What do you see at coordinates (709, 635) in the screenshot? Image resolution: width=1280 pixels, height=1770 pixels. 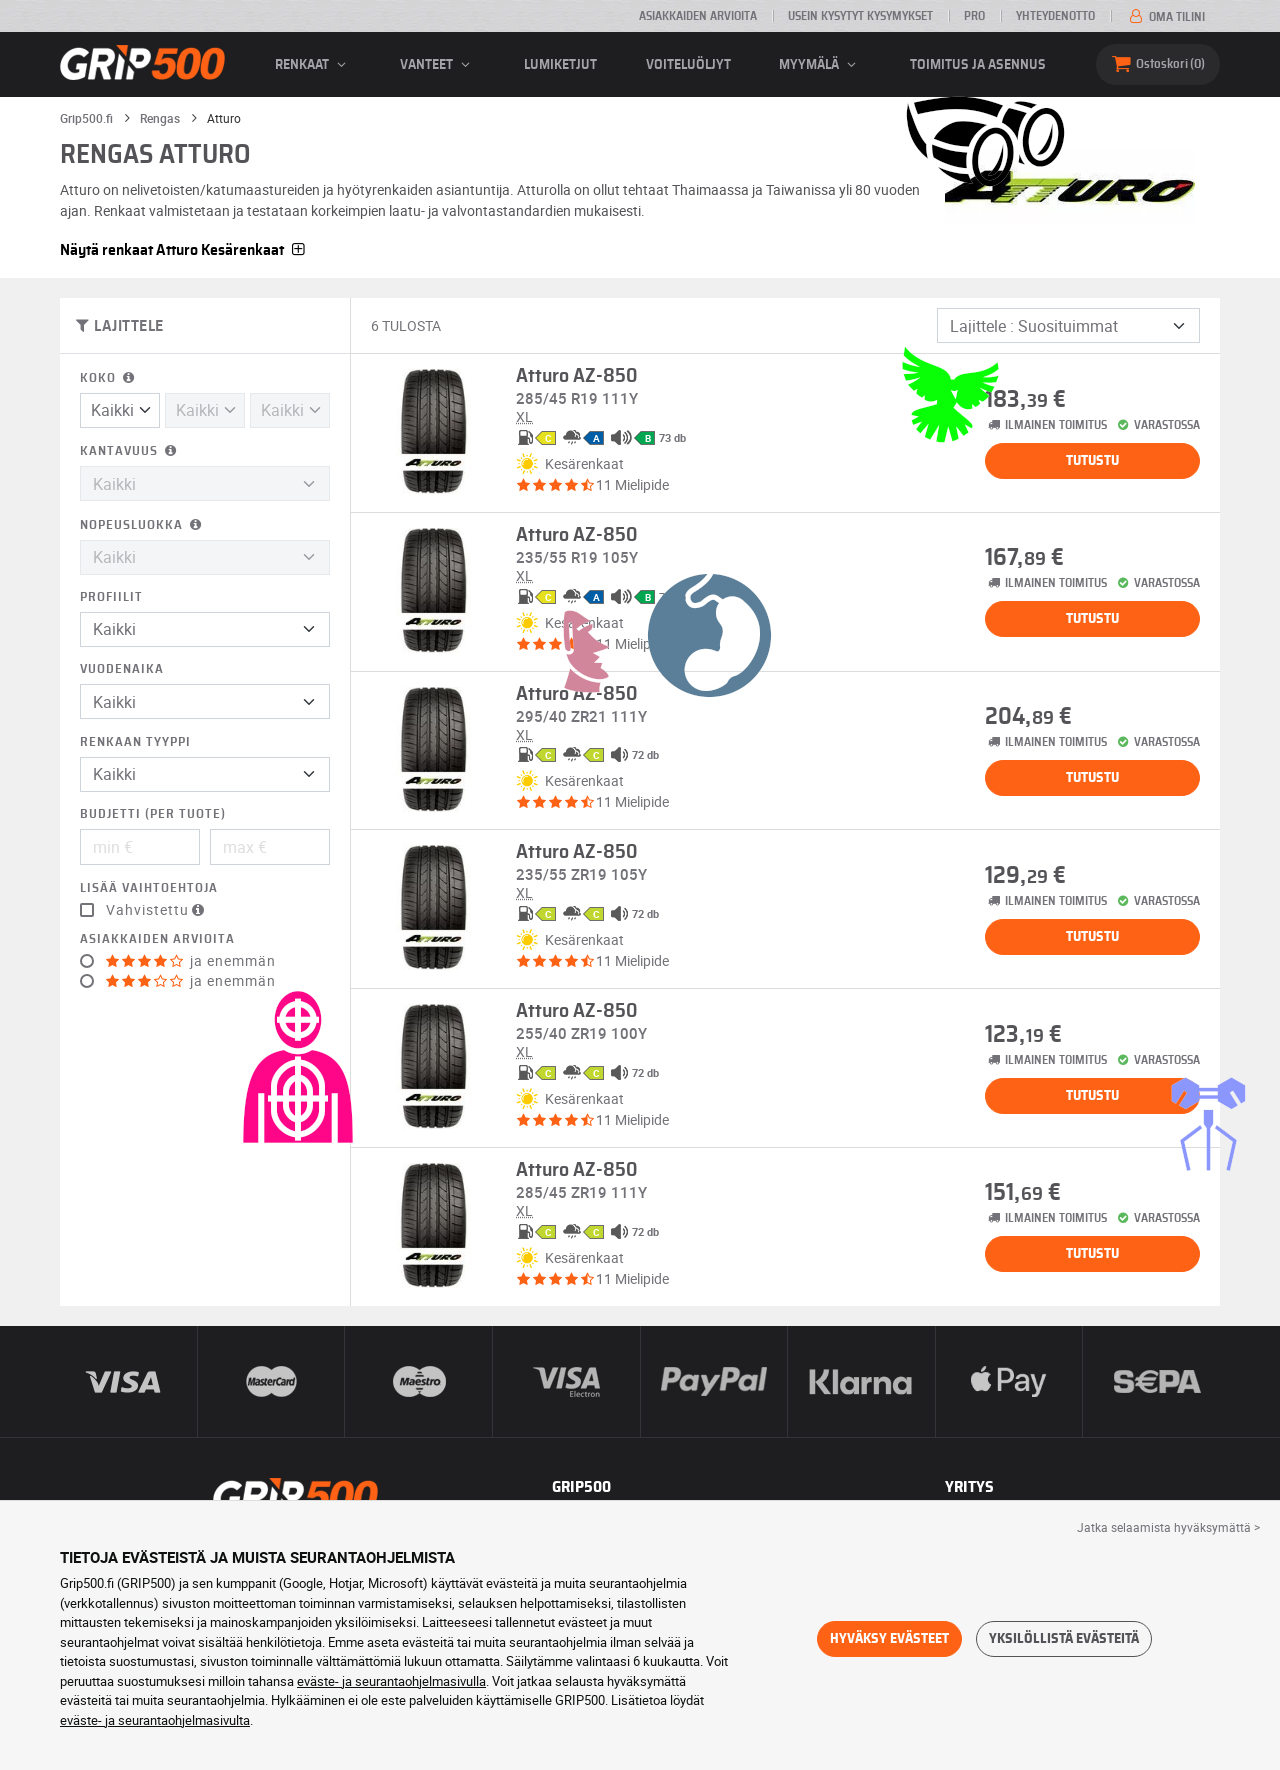 I see `indicates pregnancy or fetal development stage` at bounding box center [709, 635].